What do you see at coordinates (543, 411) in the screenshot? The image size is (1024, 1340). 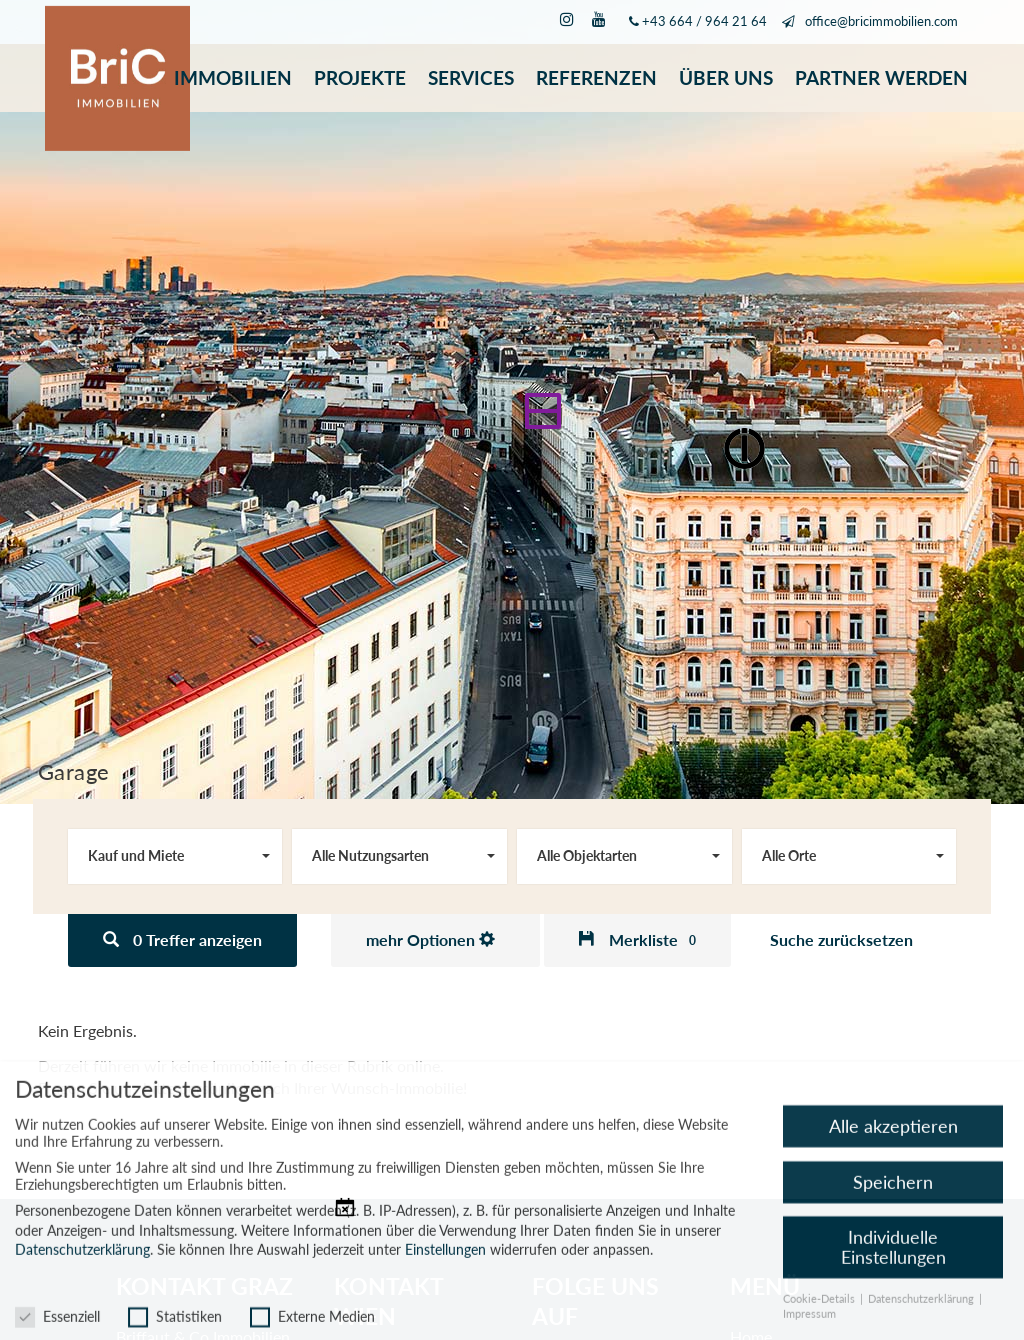 I see `switch to horizontal row layout` at bounding box center [543, 411].